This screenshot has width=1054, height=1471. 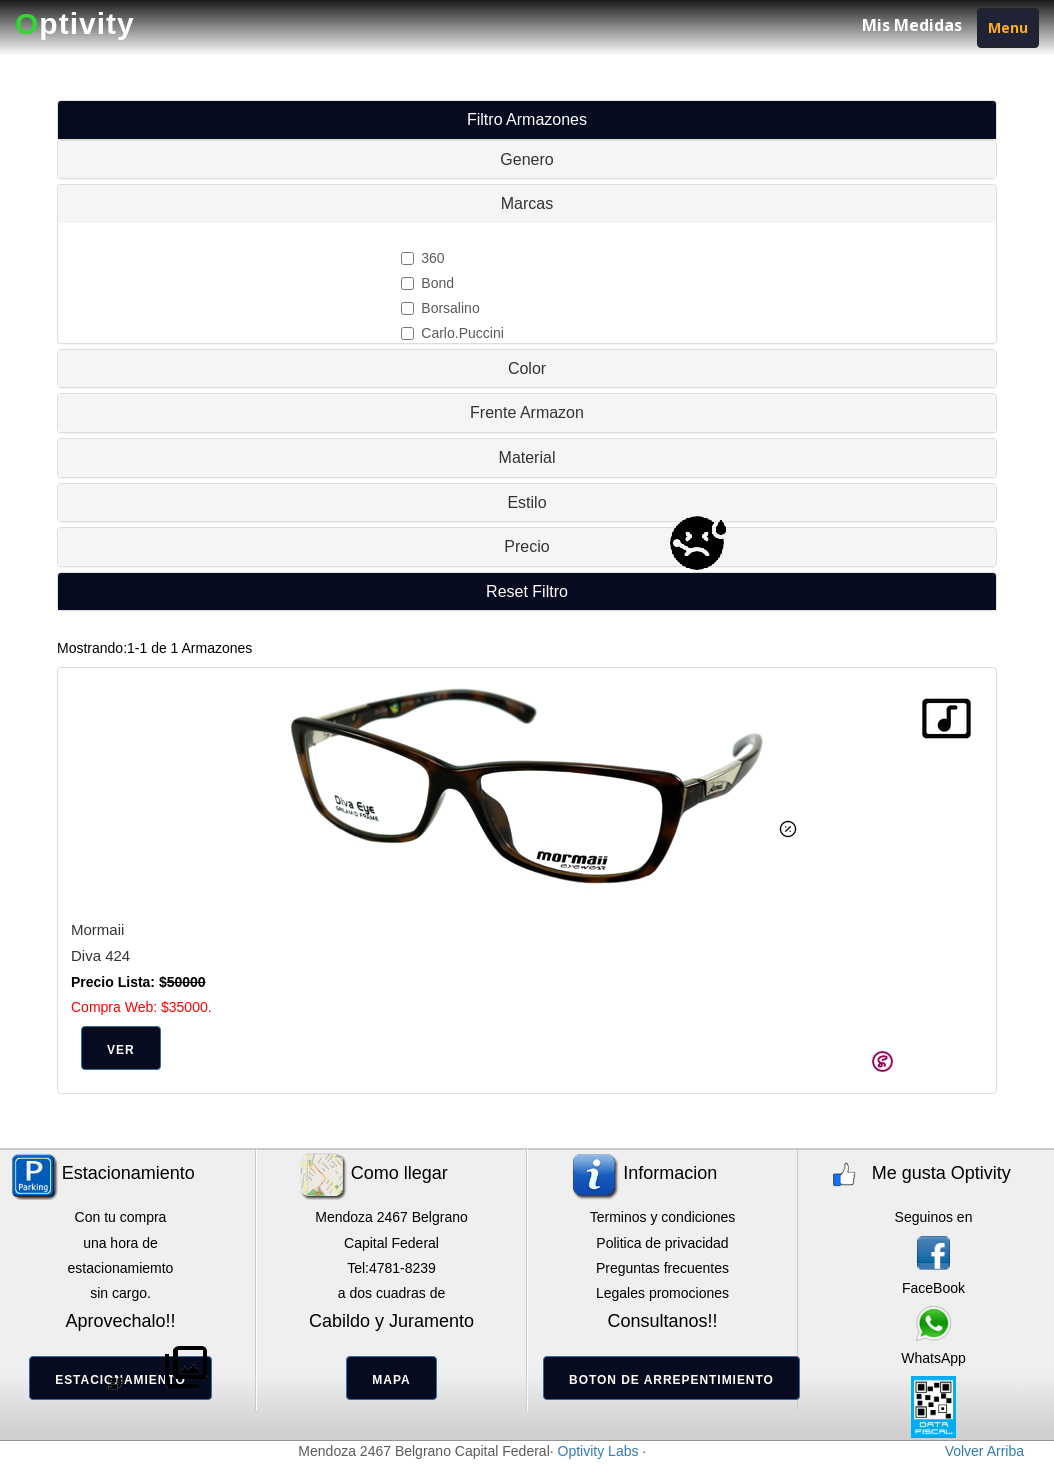 What do you see at coordinates (115, 1383) in the screenshot?
I see `access dynamic or auto-generated forms` at bounding box center [115, 1383].